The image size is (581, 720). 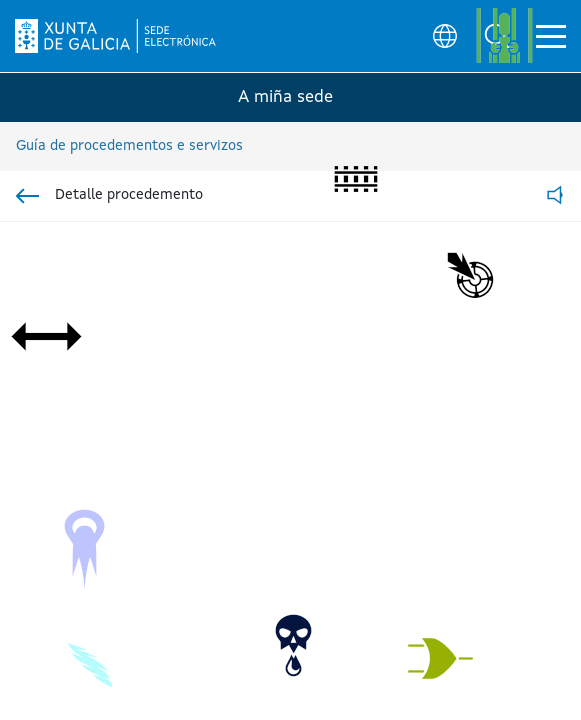 What do you see at coordinates (90, 665) in the screenshot?
I see `indicates a critical hit or piercing damage in combat` at bounding box center [90, 665].